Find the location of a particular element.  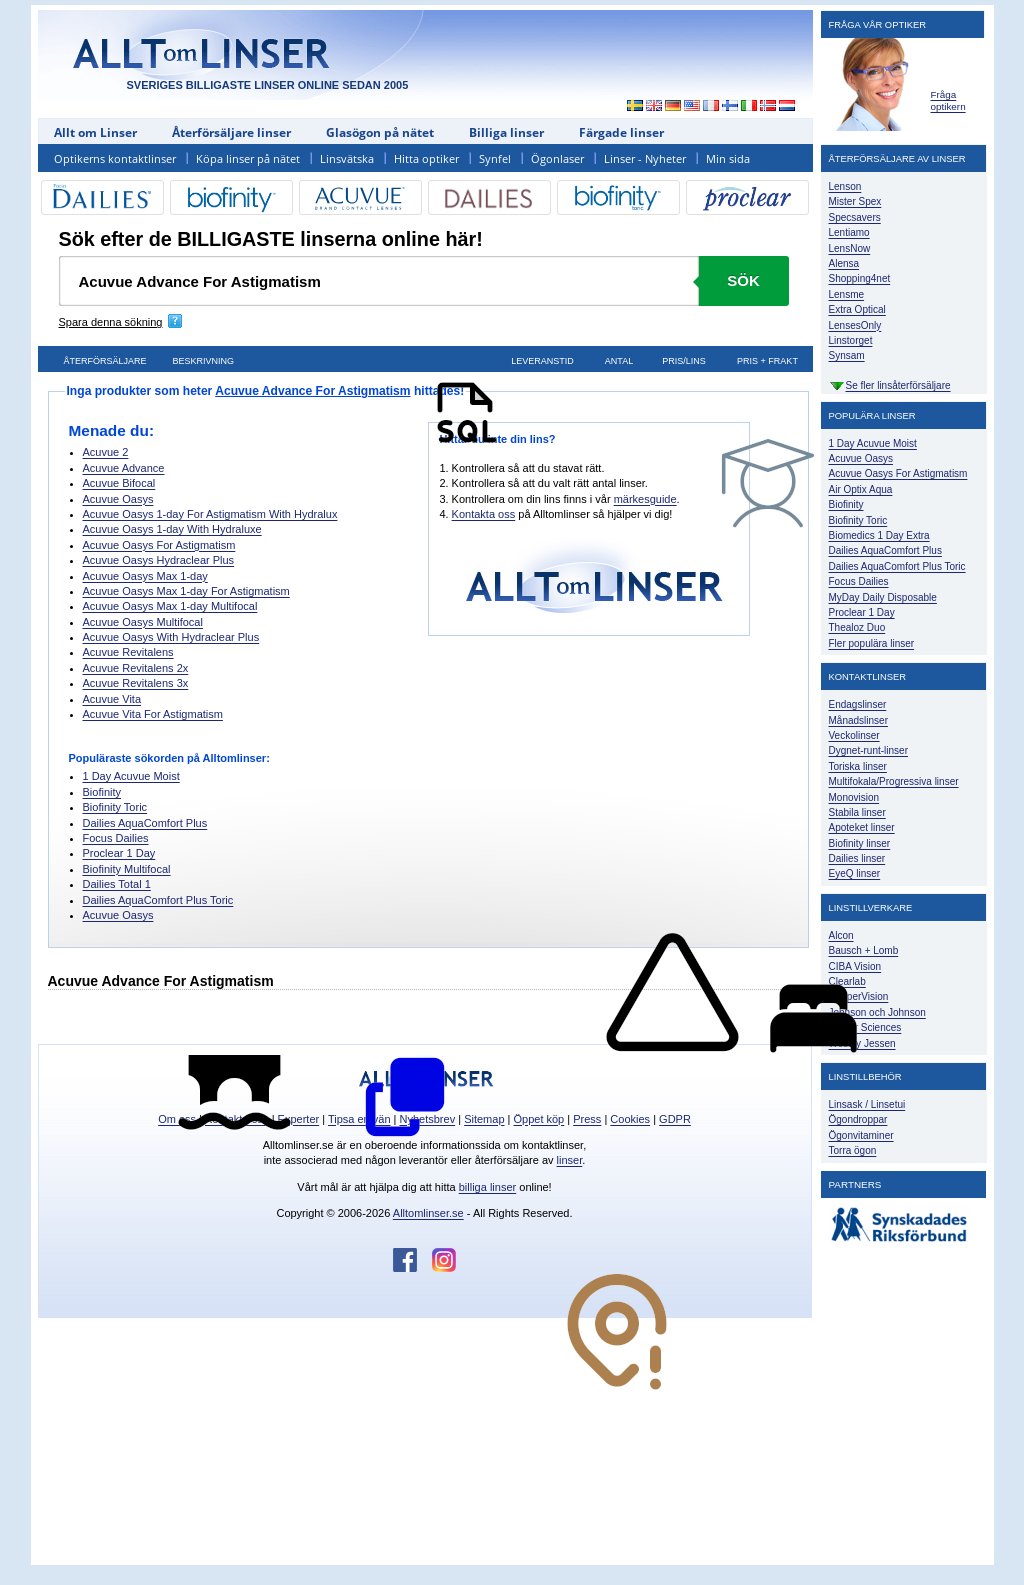

indicates a bridge or water crossing location is located at coordinates (234, 1089).